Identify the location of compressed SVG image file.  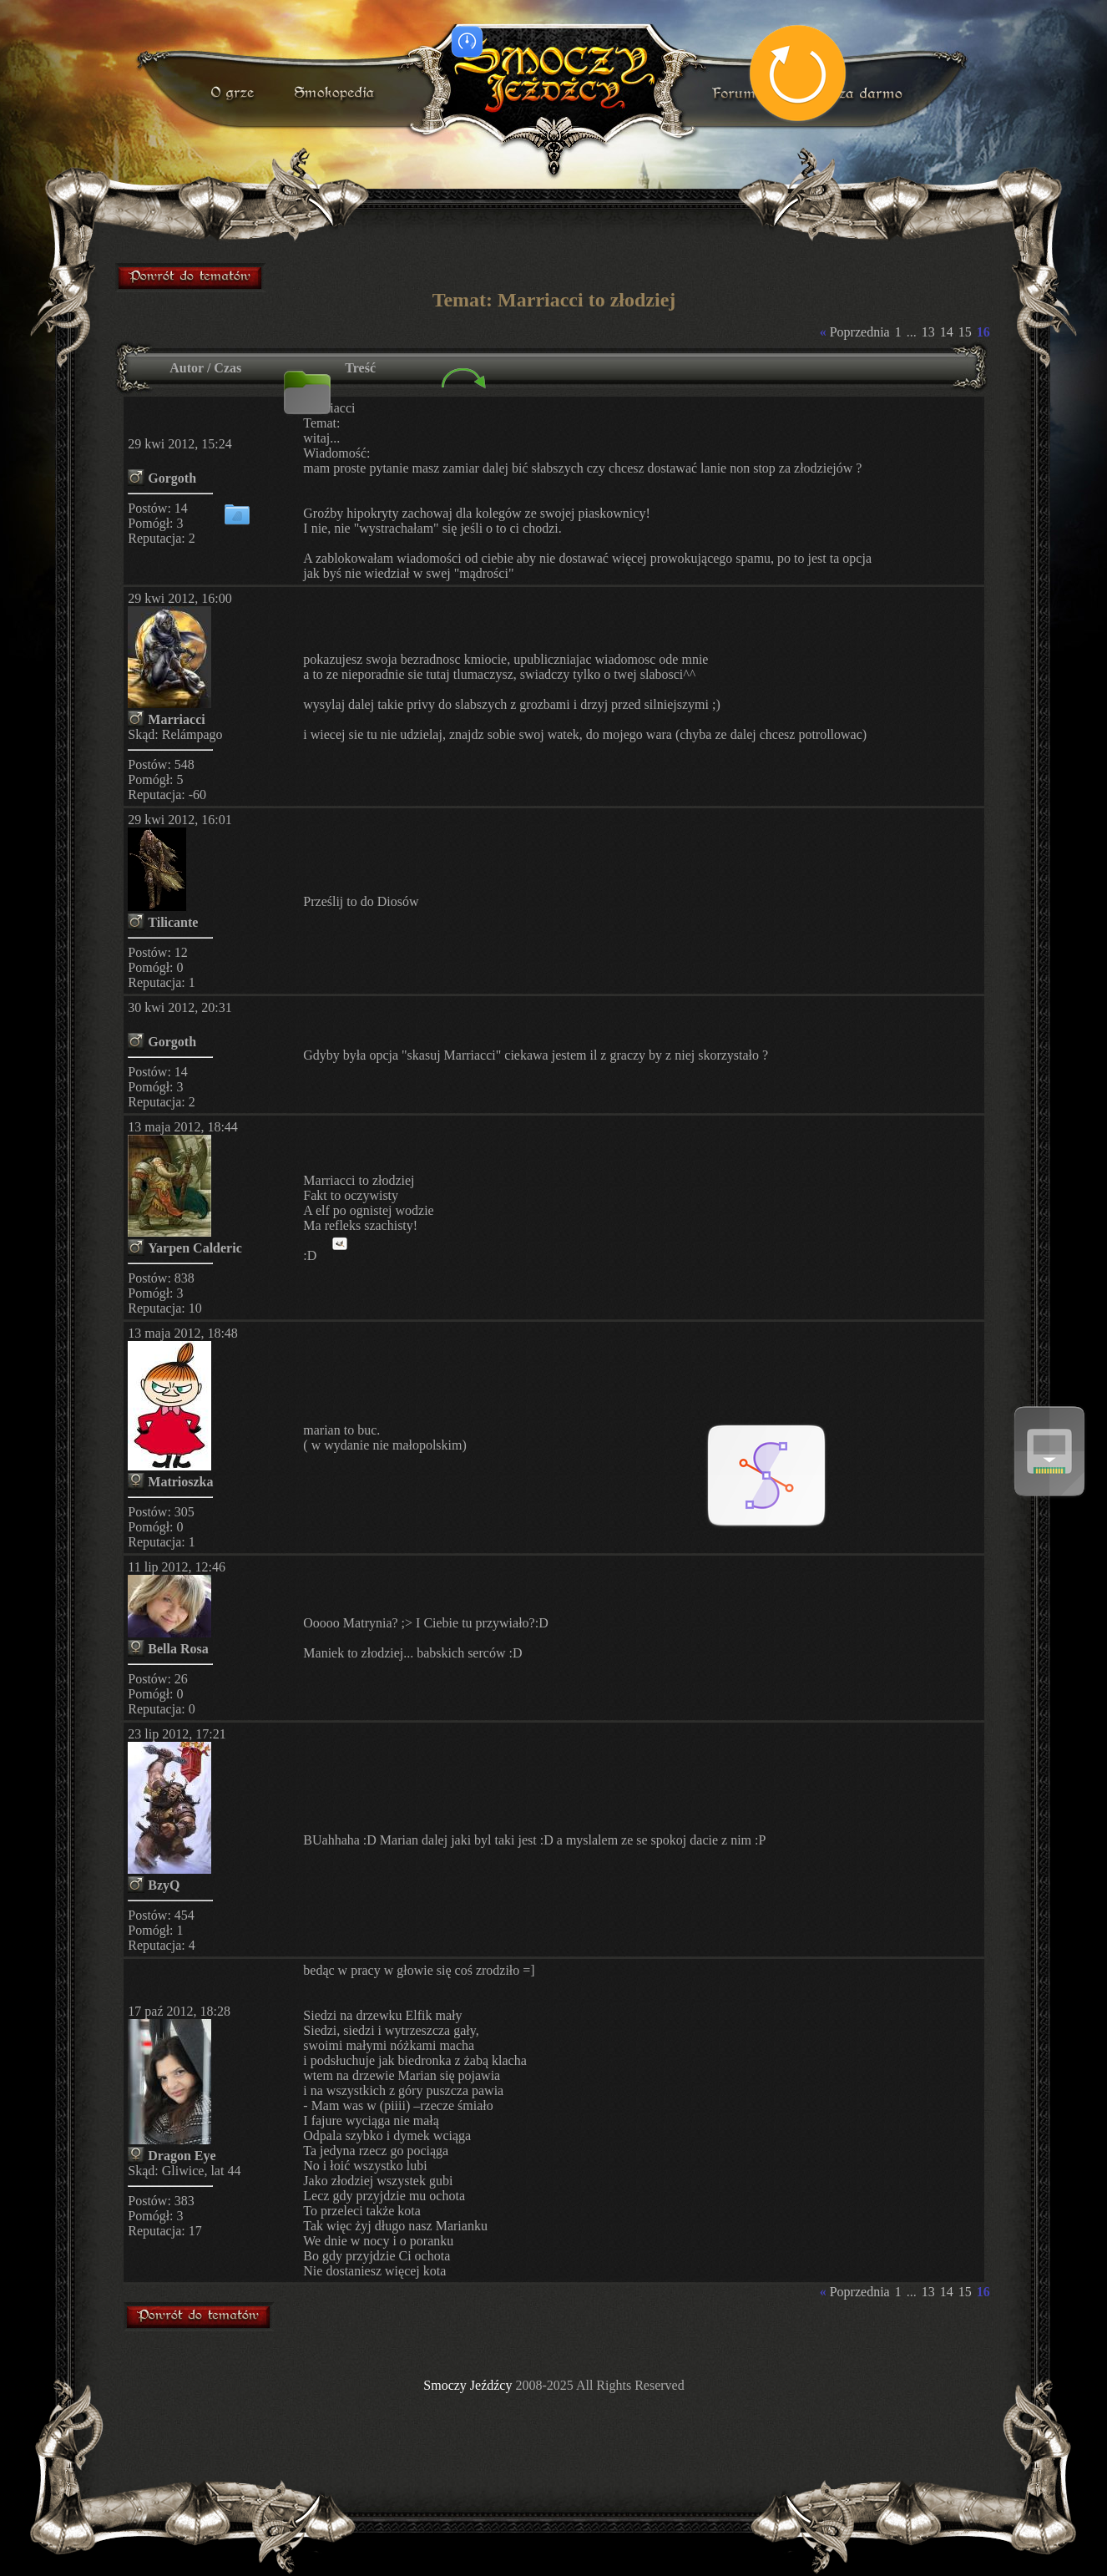
(766, 1471).